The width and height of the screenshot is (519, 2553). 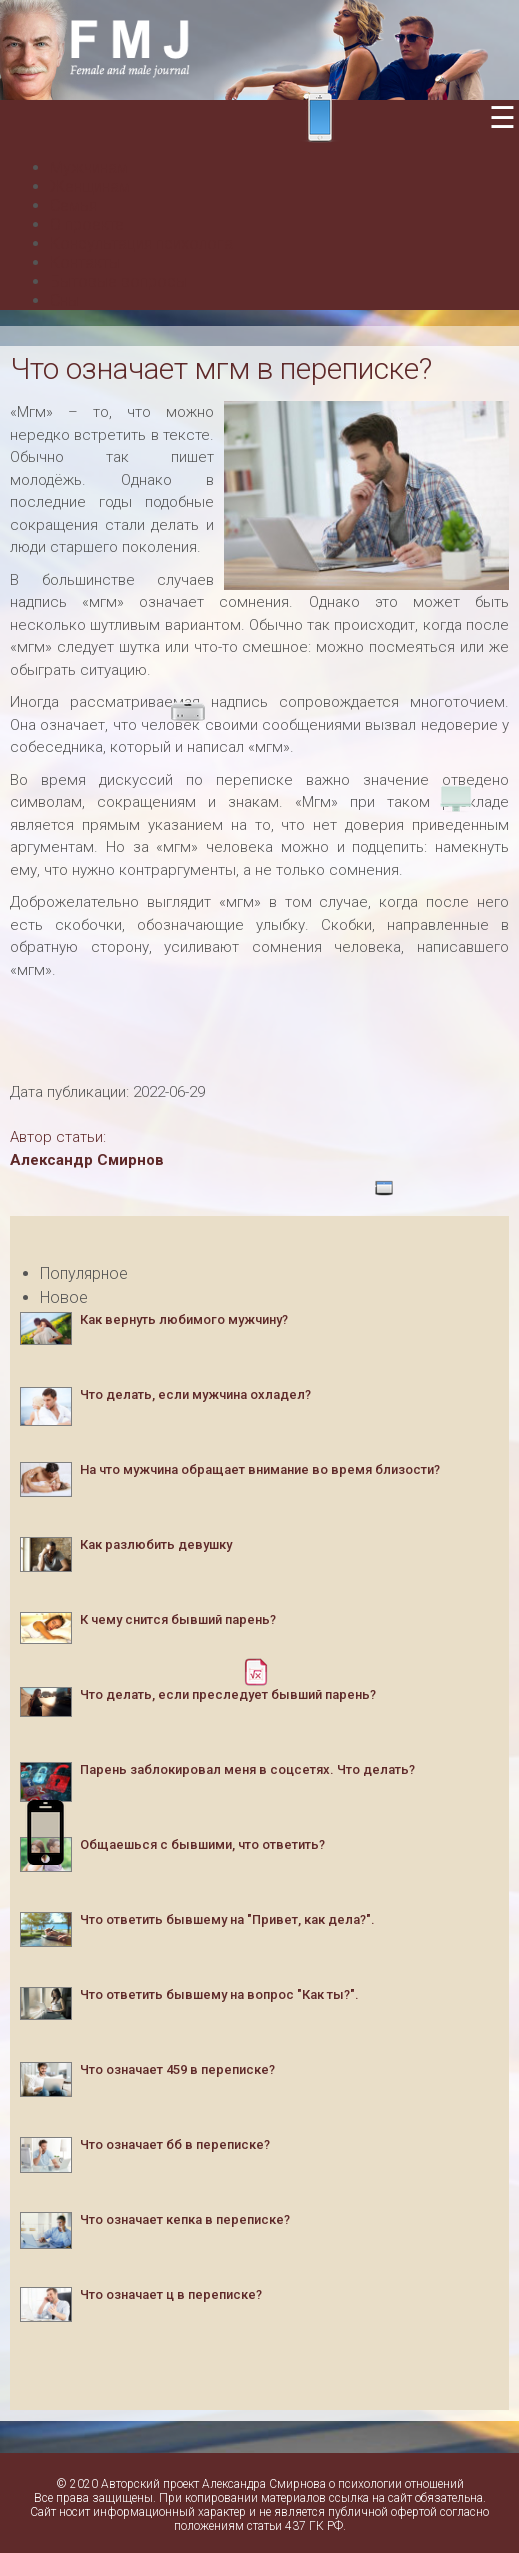 What do you see at coordinates (384, 1188) in the screenshot?
I see `open adobe xd application` at bounding box center [384, 1188].